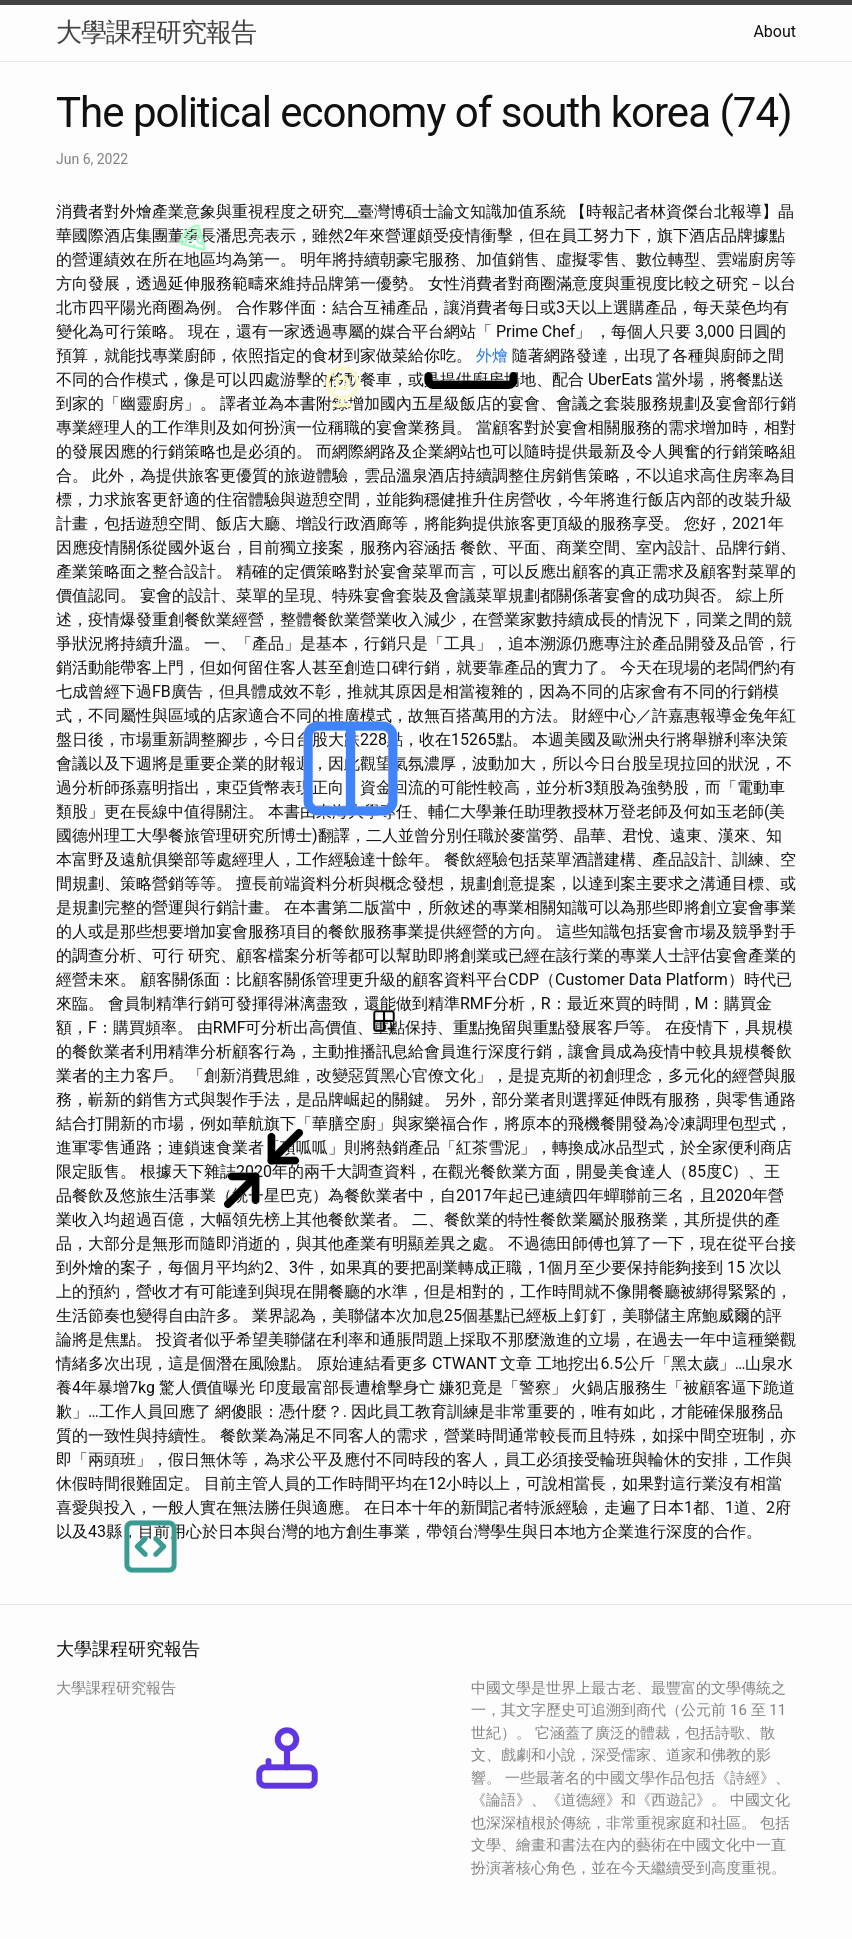  I want to click on minimize or collapse the current window, so click(263, 1168).